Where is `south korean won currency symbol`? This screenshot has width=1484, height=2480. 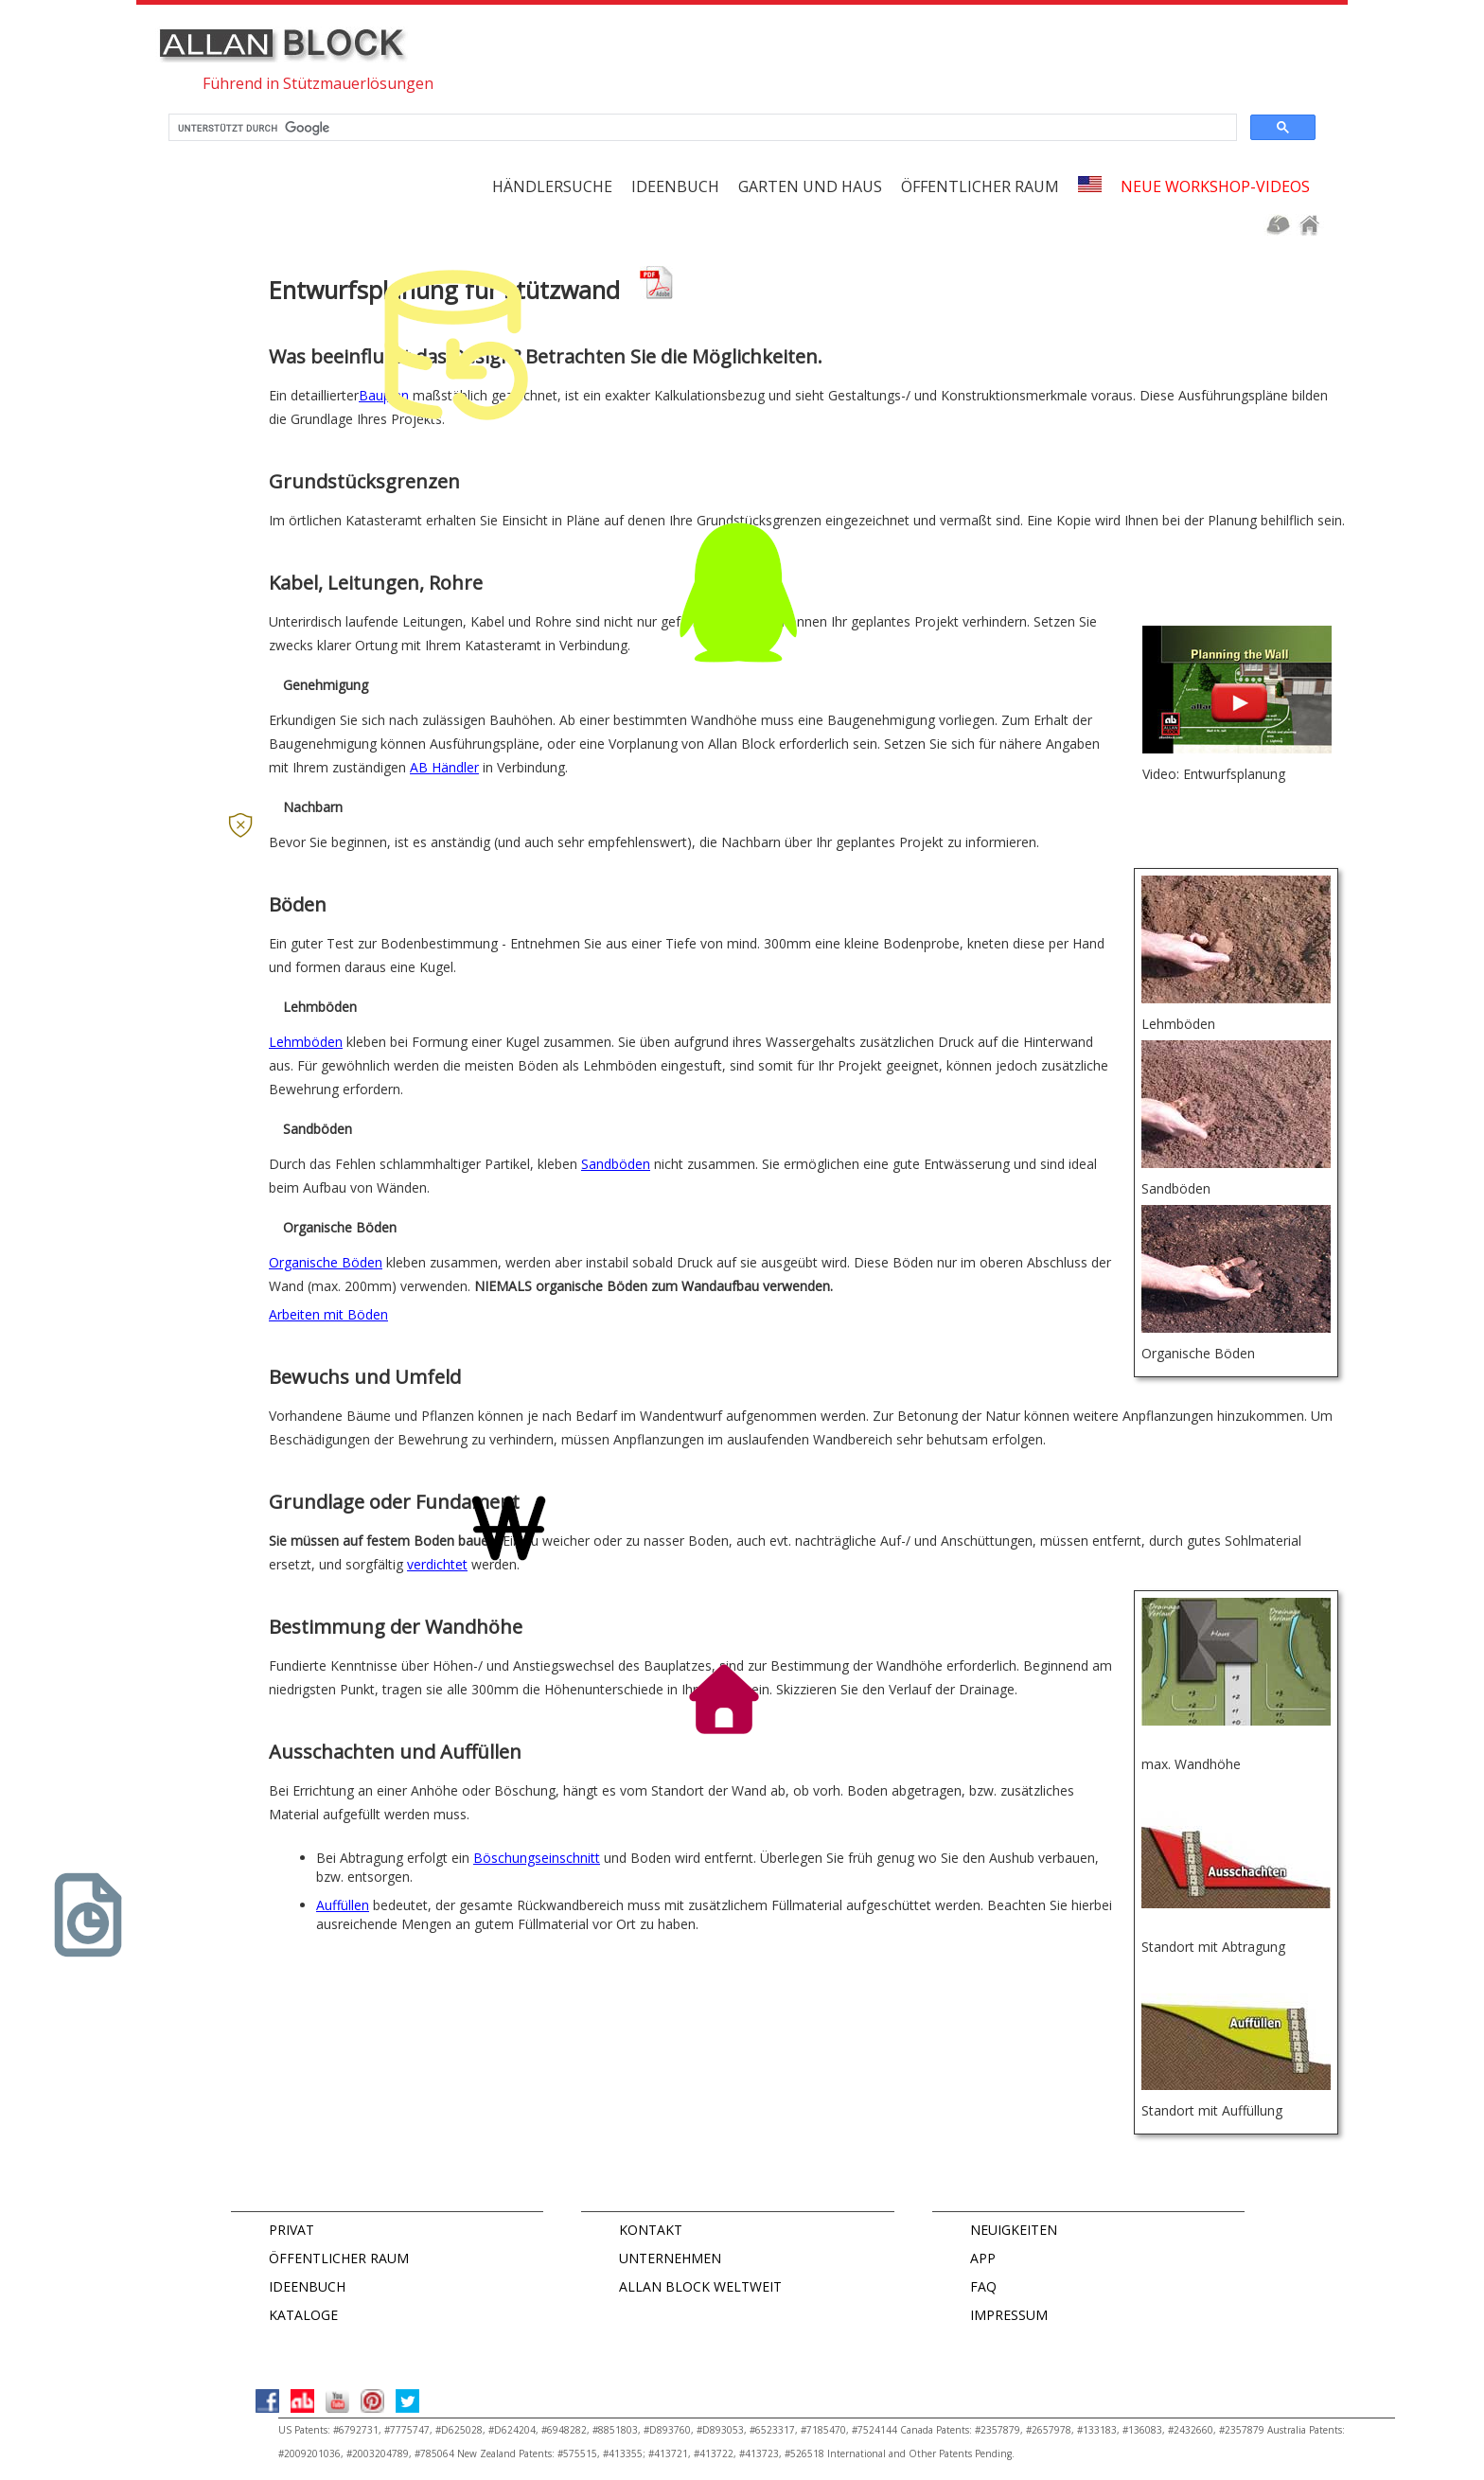 south korean won currency symbol is located at coordinates (508, 1528).